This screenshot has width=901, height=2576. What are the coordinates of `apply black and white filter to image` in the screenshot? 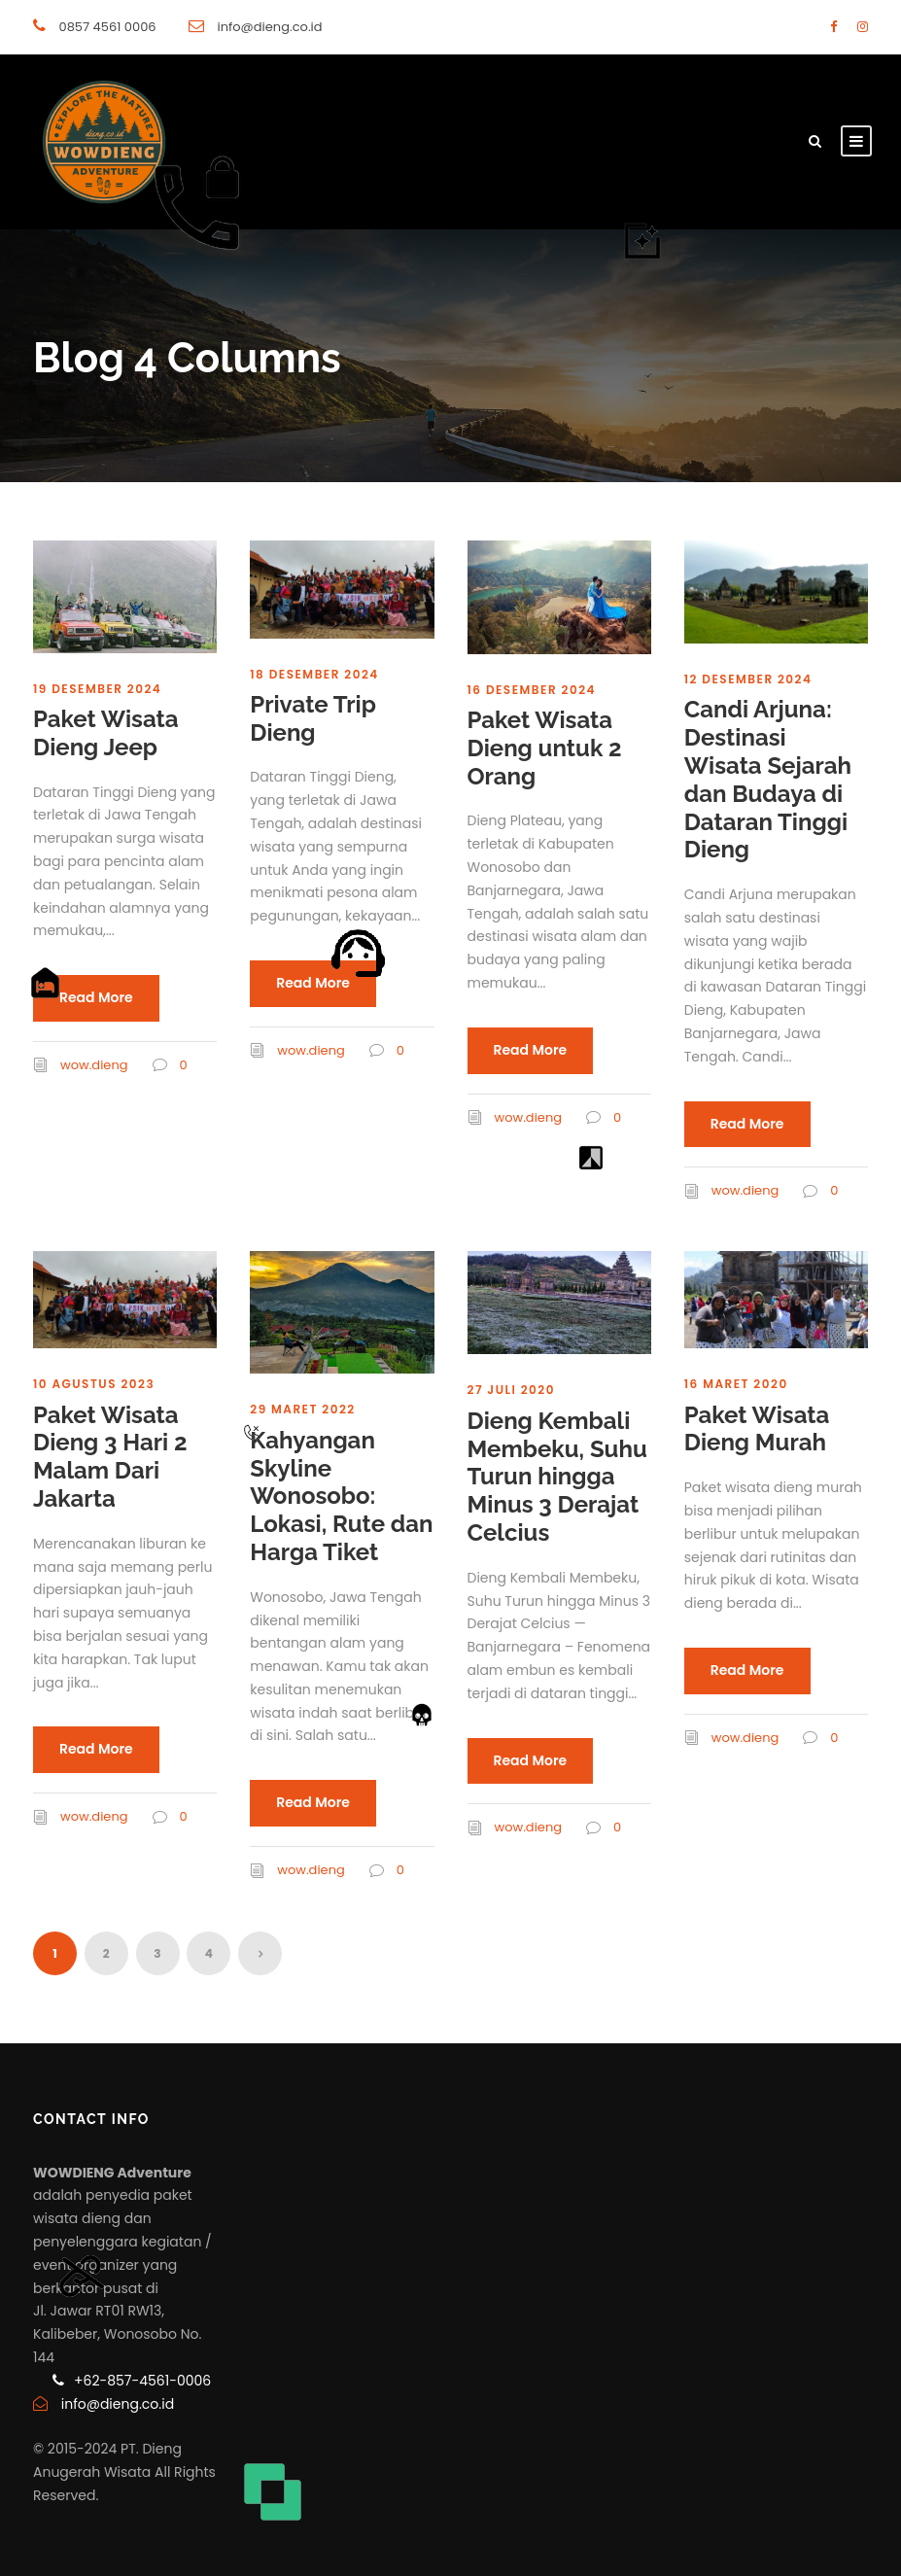 It's located at (591, 1158).